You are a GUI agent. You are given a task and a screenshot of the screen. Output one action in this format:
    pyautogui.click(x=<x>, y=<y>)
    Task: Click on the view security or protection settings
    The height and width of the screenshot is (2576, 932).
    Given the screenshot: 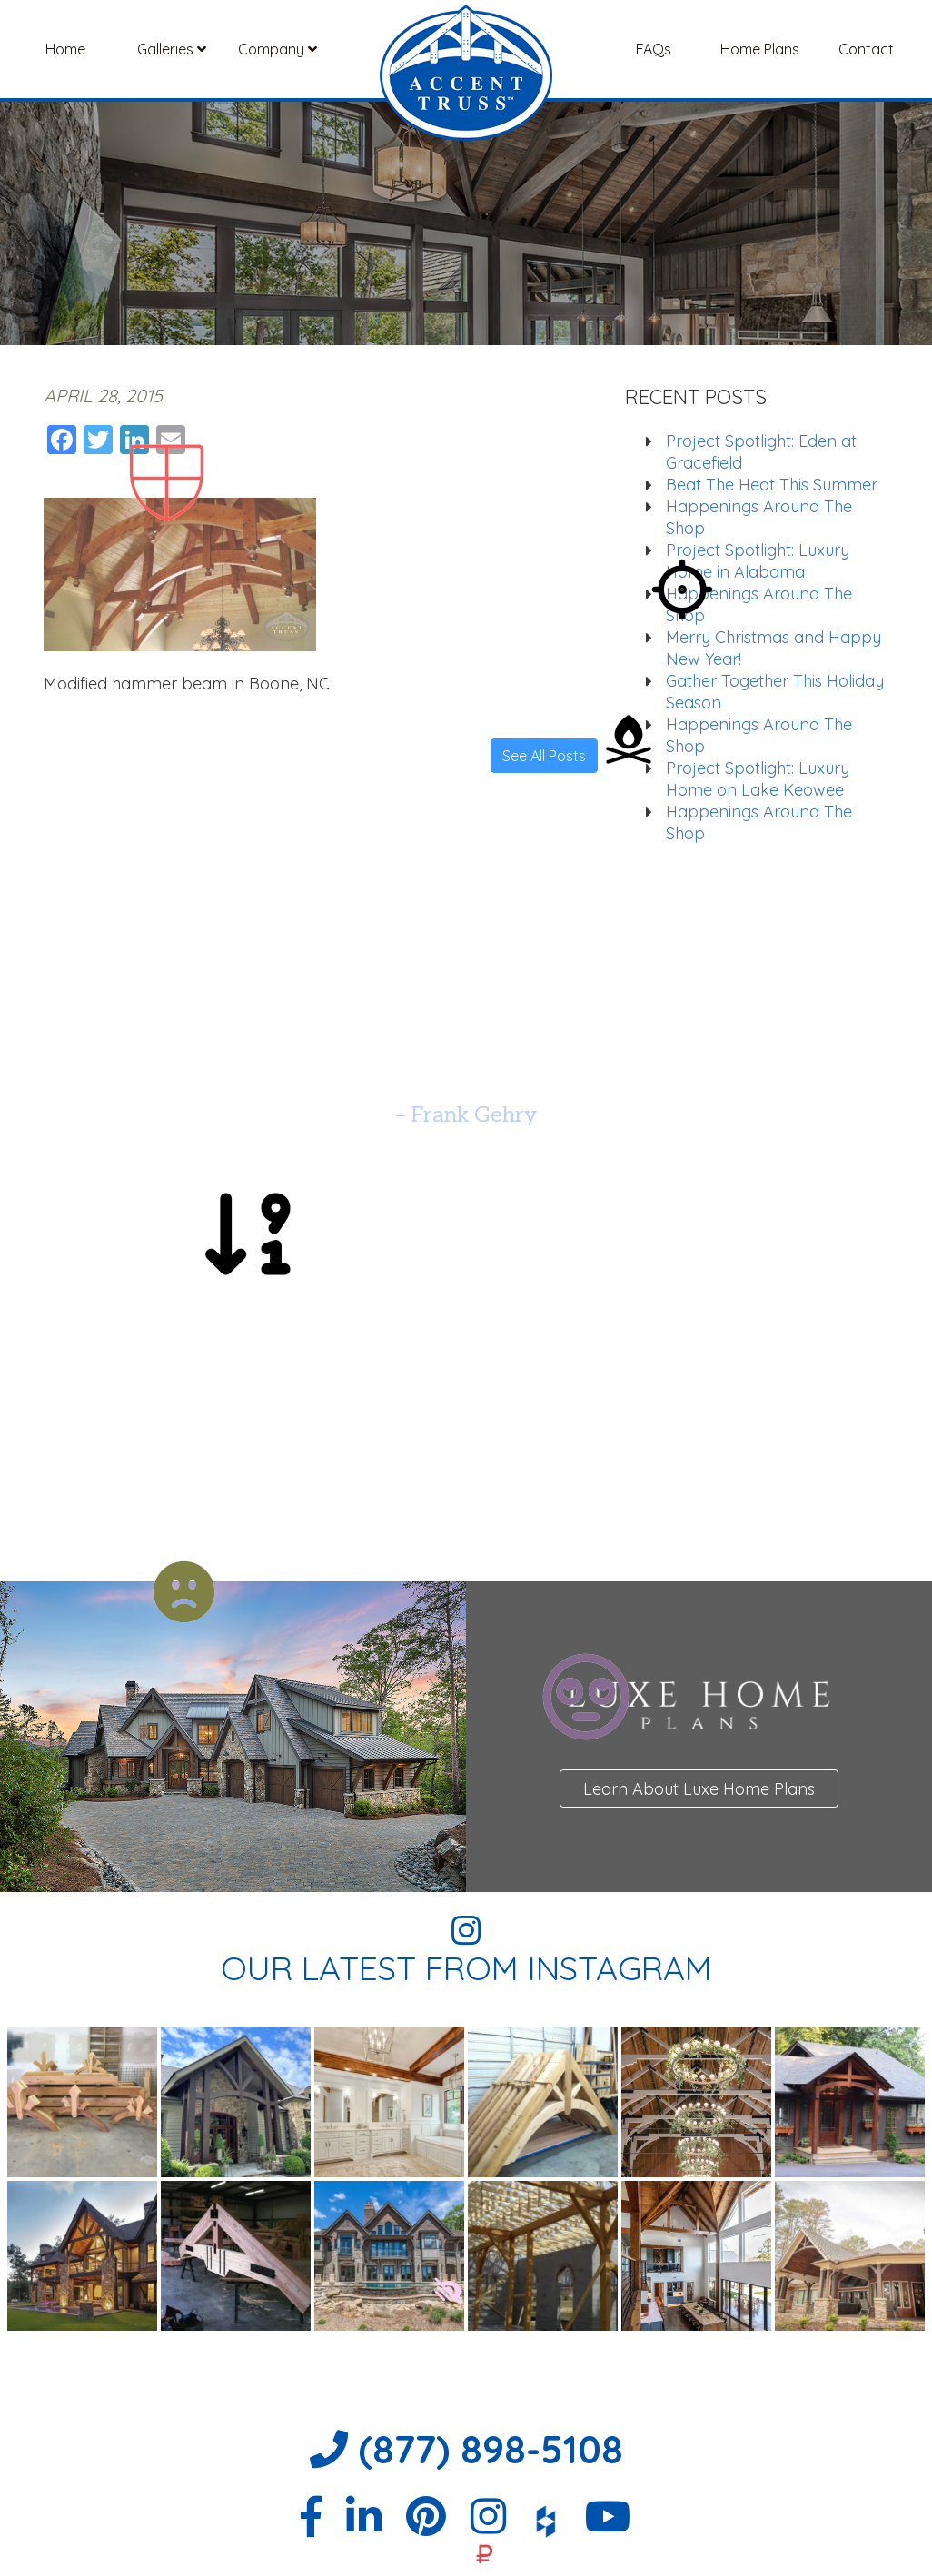 What is the action you would take?
    pyautogui.click(x=166, y=478)
    